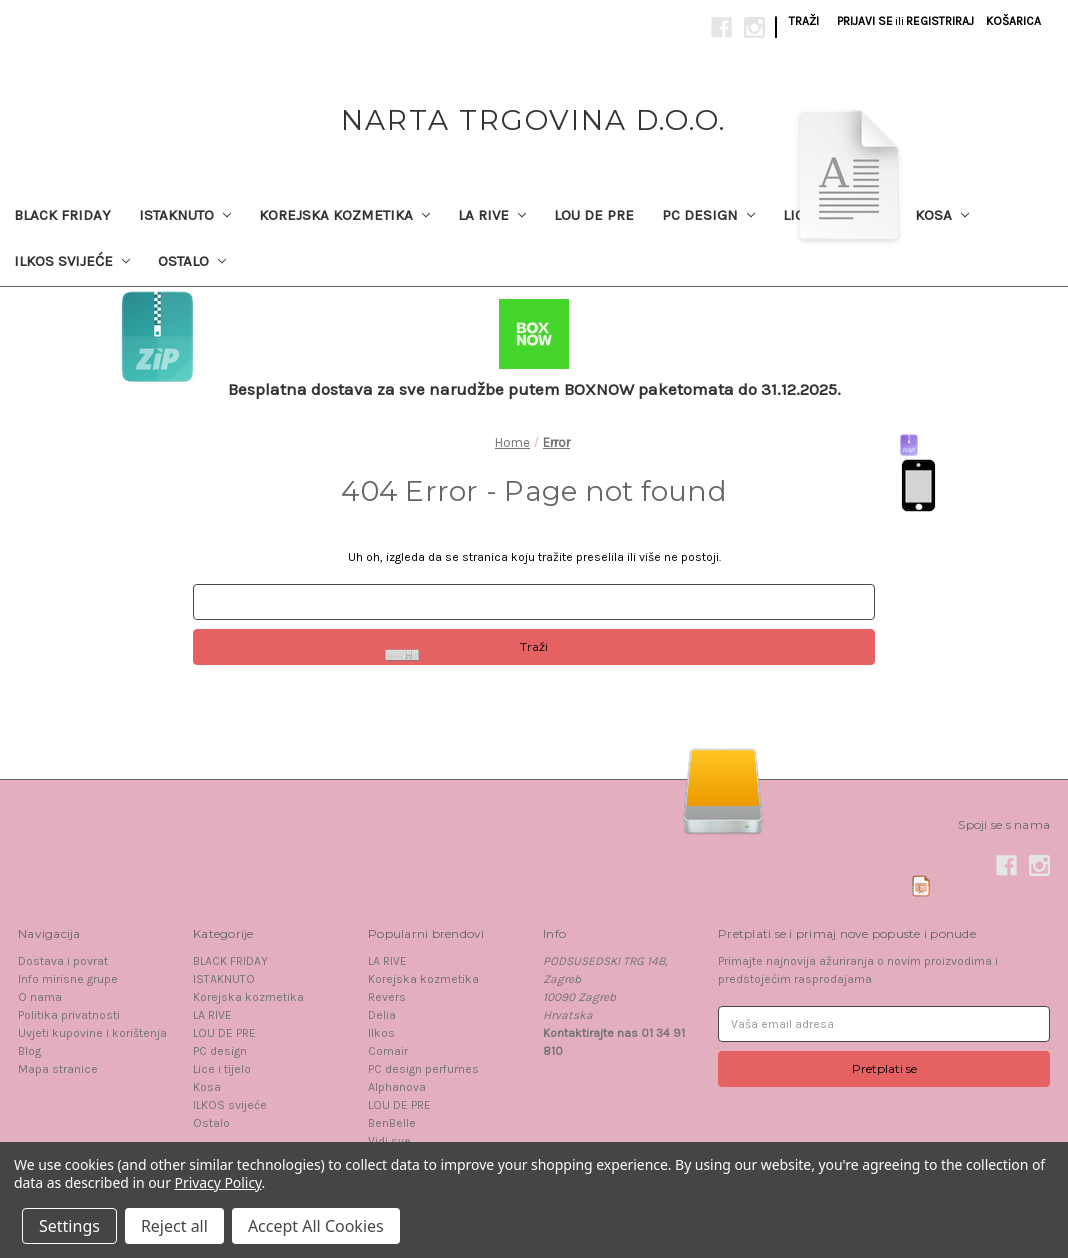 This screenshot has width=1068, height=1258. I want to click on connect an extended keyboard via bluetooth, so click(402, 655).